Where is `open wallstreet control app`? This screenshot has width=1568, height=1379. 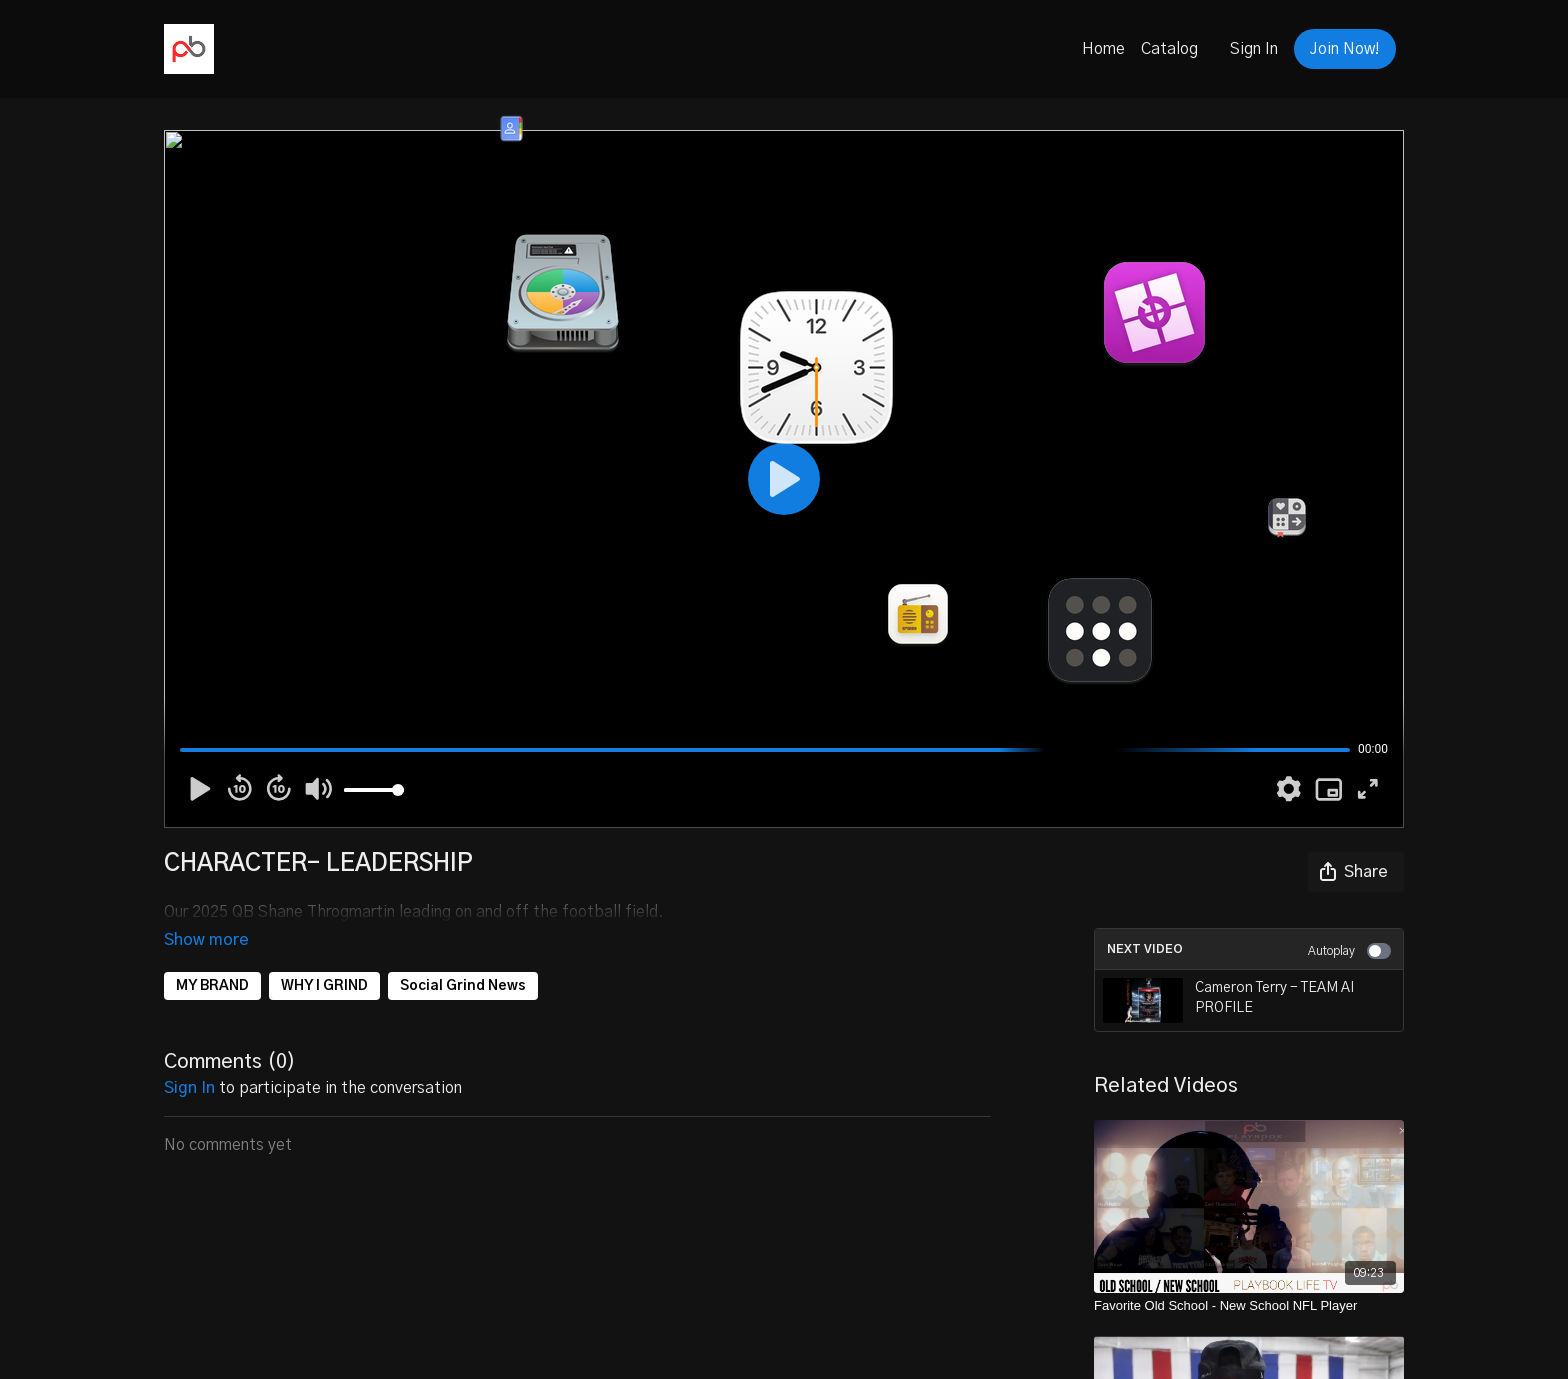 open wallstreet control app is located at coordinates (1154, 312).